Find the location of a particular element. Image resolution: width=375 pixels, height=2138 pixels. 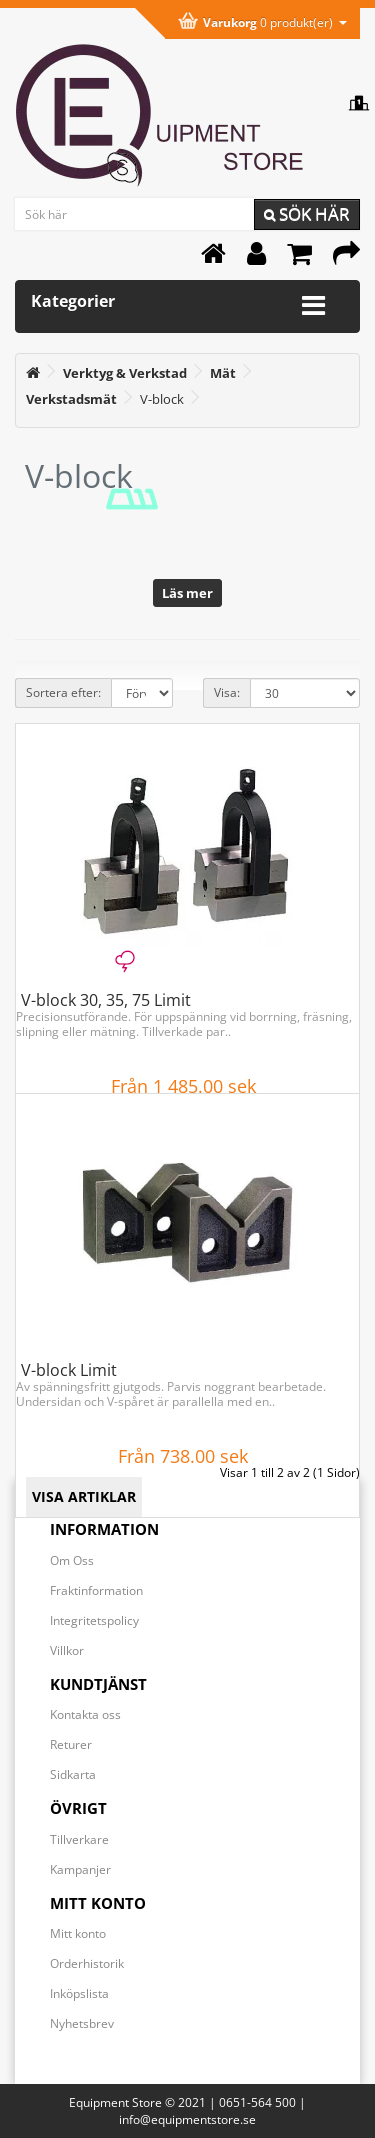

open skype app is located at coordinates (122, 167).